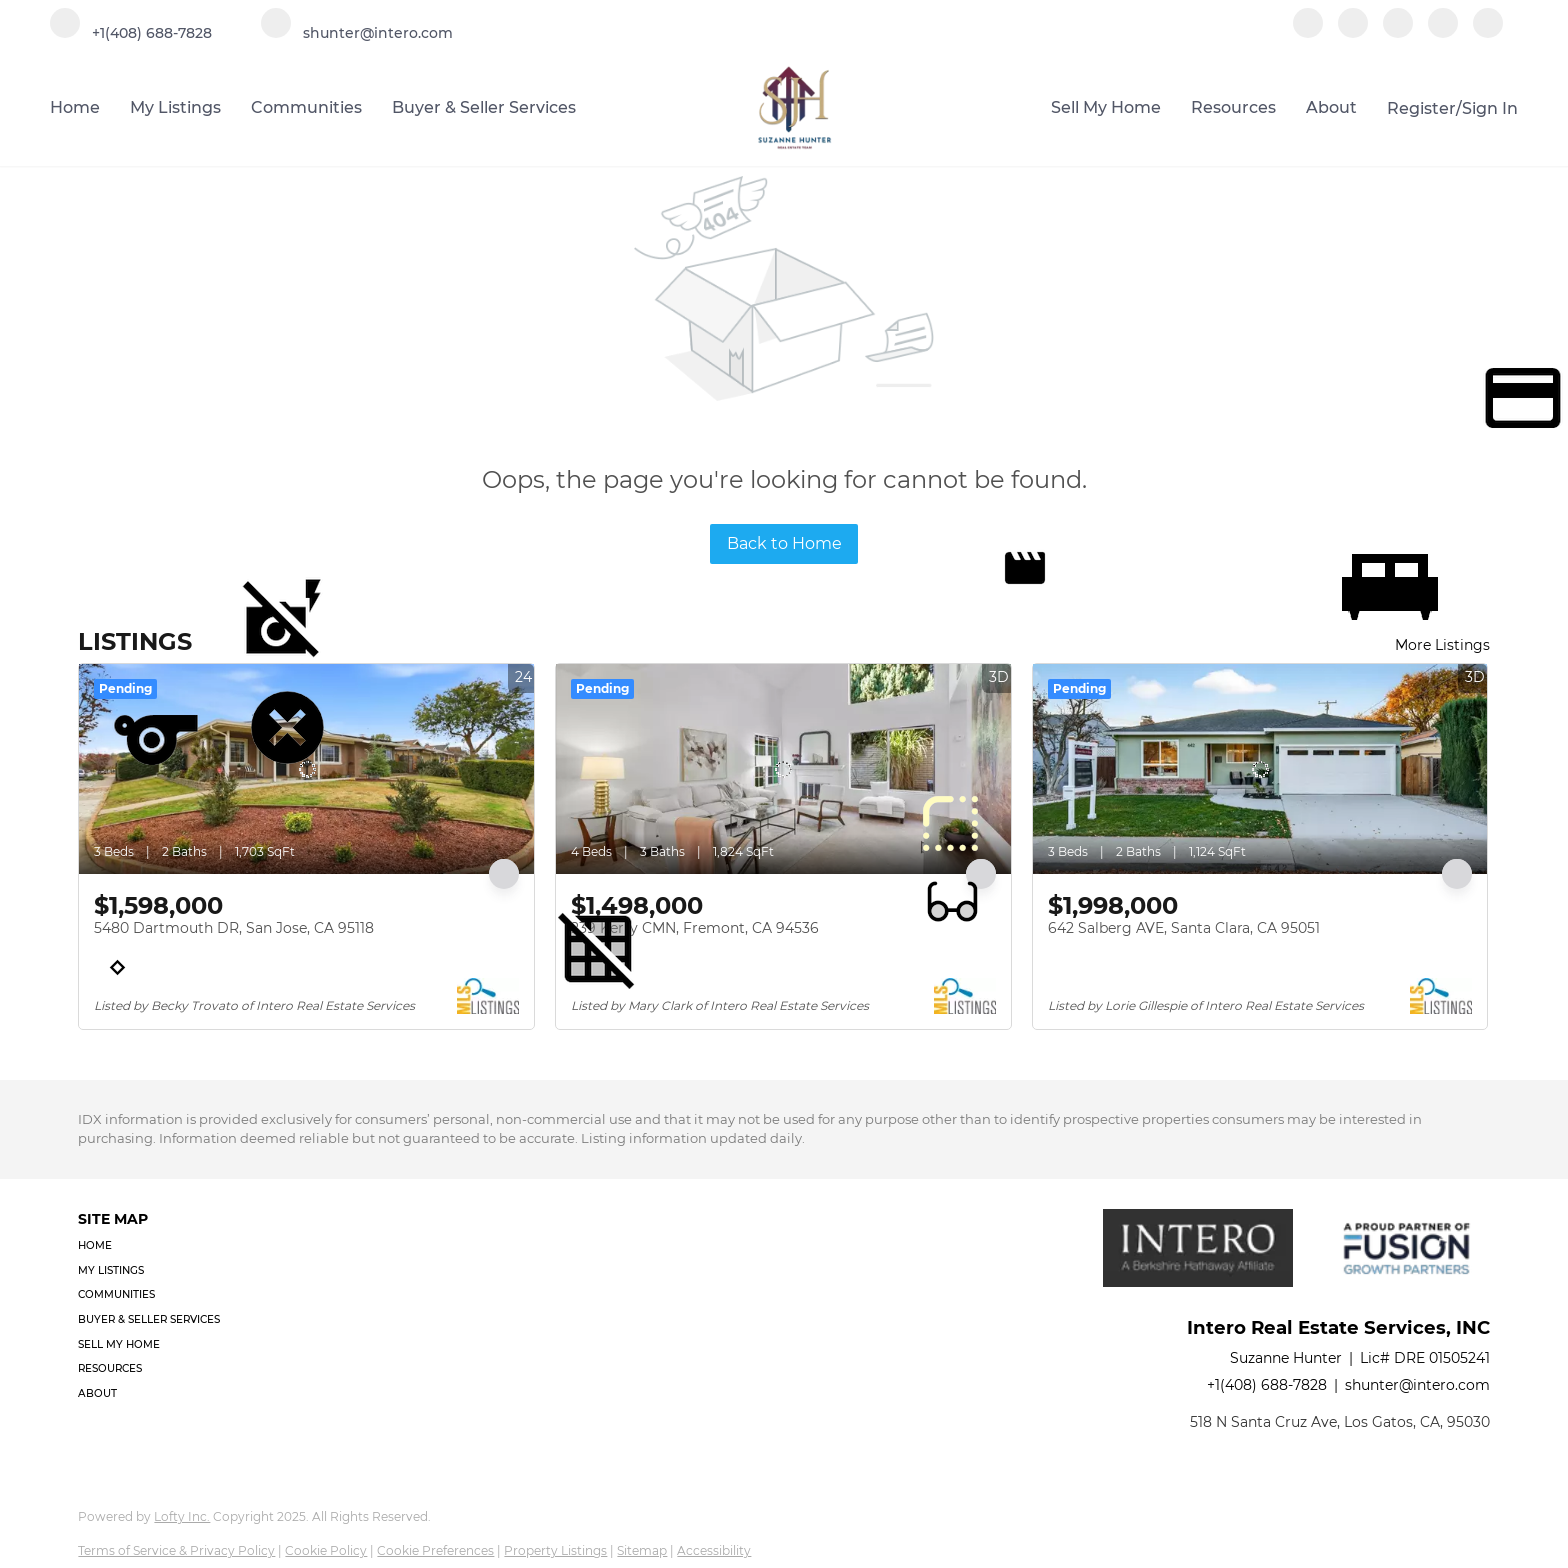 The width and height of the screenshot is (1568, 1568). What do you see at coordinates (156, 740) in the screenshot?
I see `access sports features or content` at bounding box center [156, 740].